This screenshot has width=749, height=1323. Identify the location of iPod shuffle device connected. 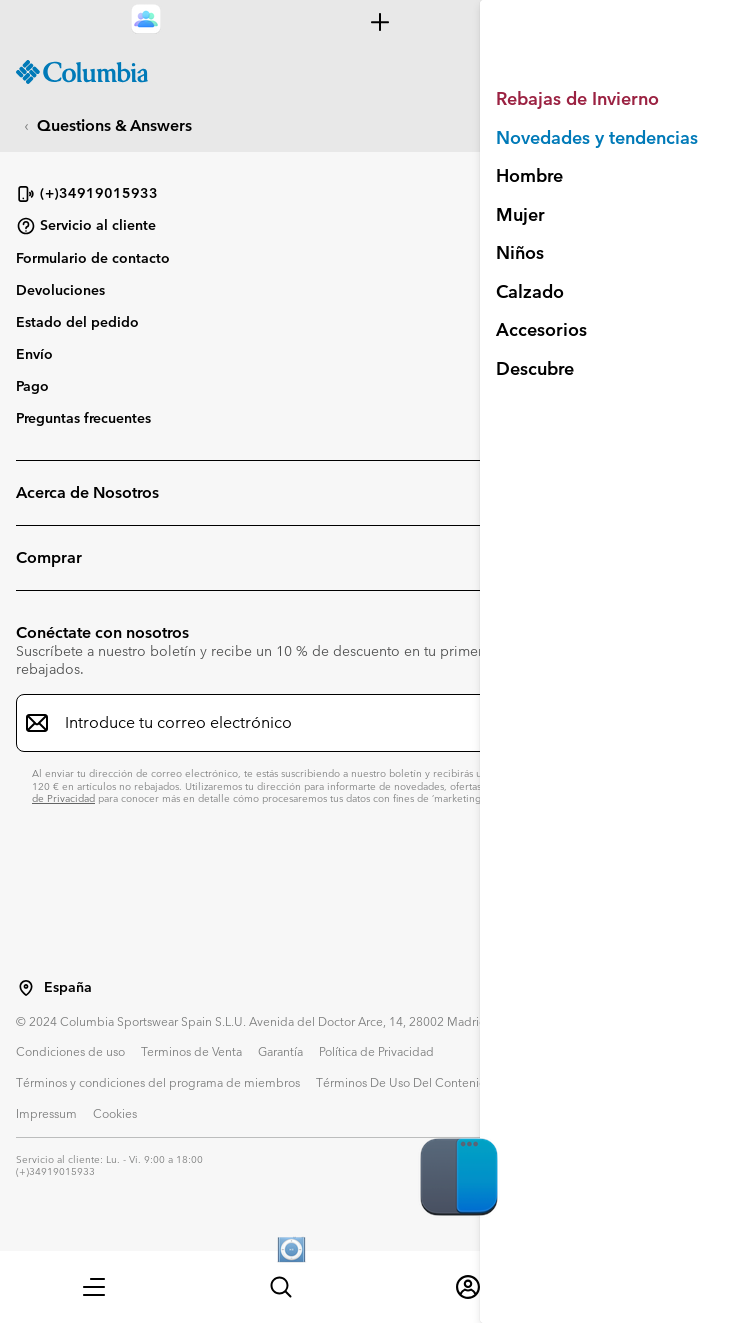
(291, 1249).